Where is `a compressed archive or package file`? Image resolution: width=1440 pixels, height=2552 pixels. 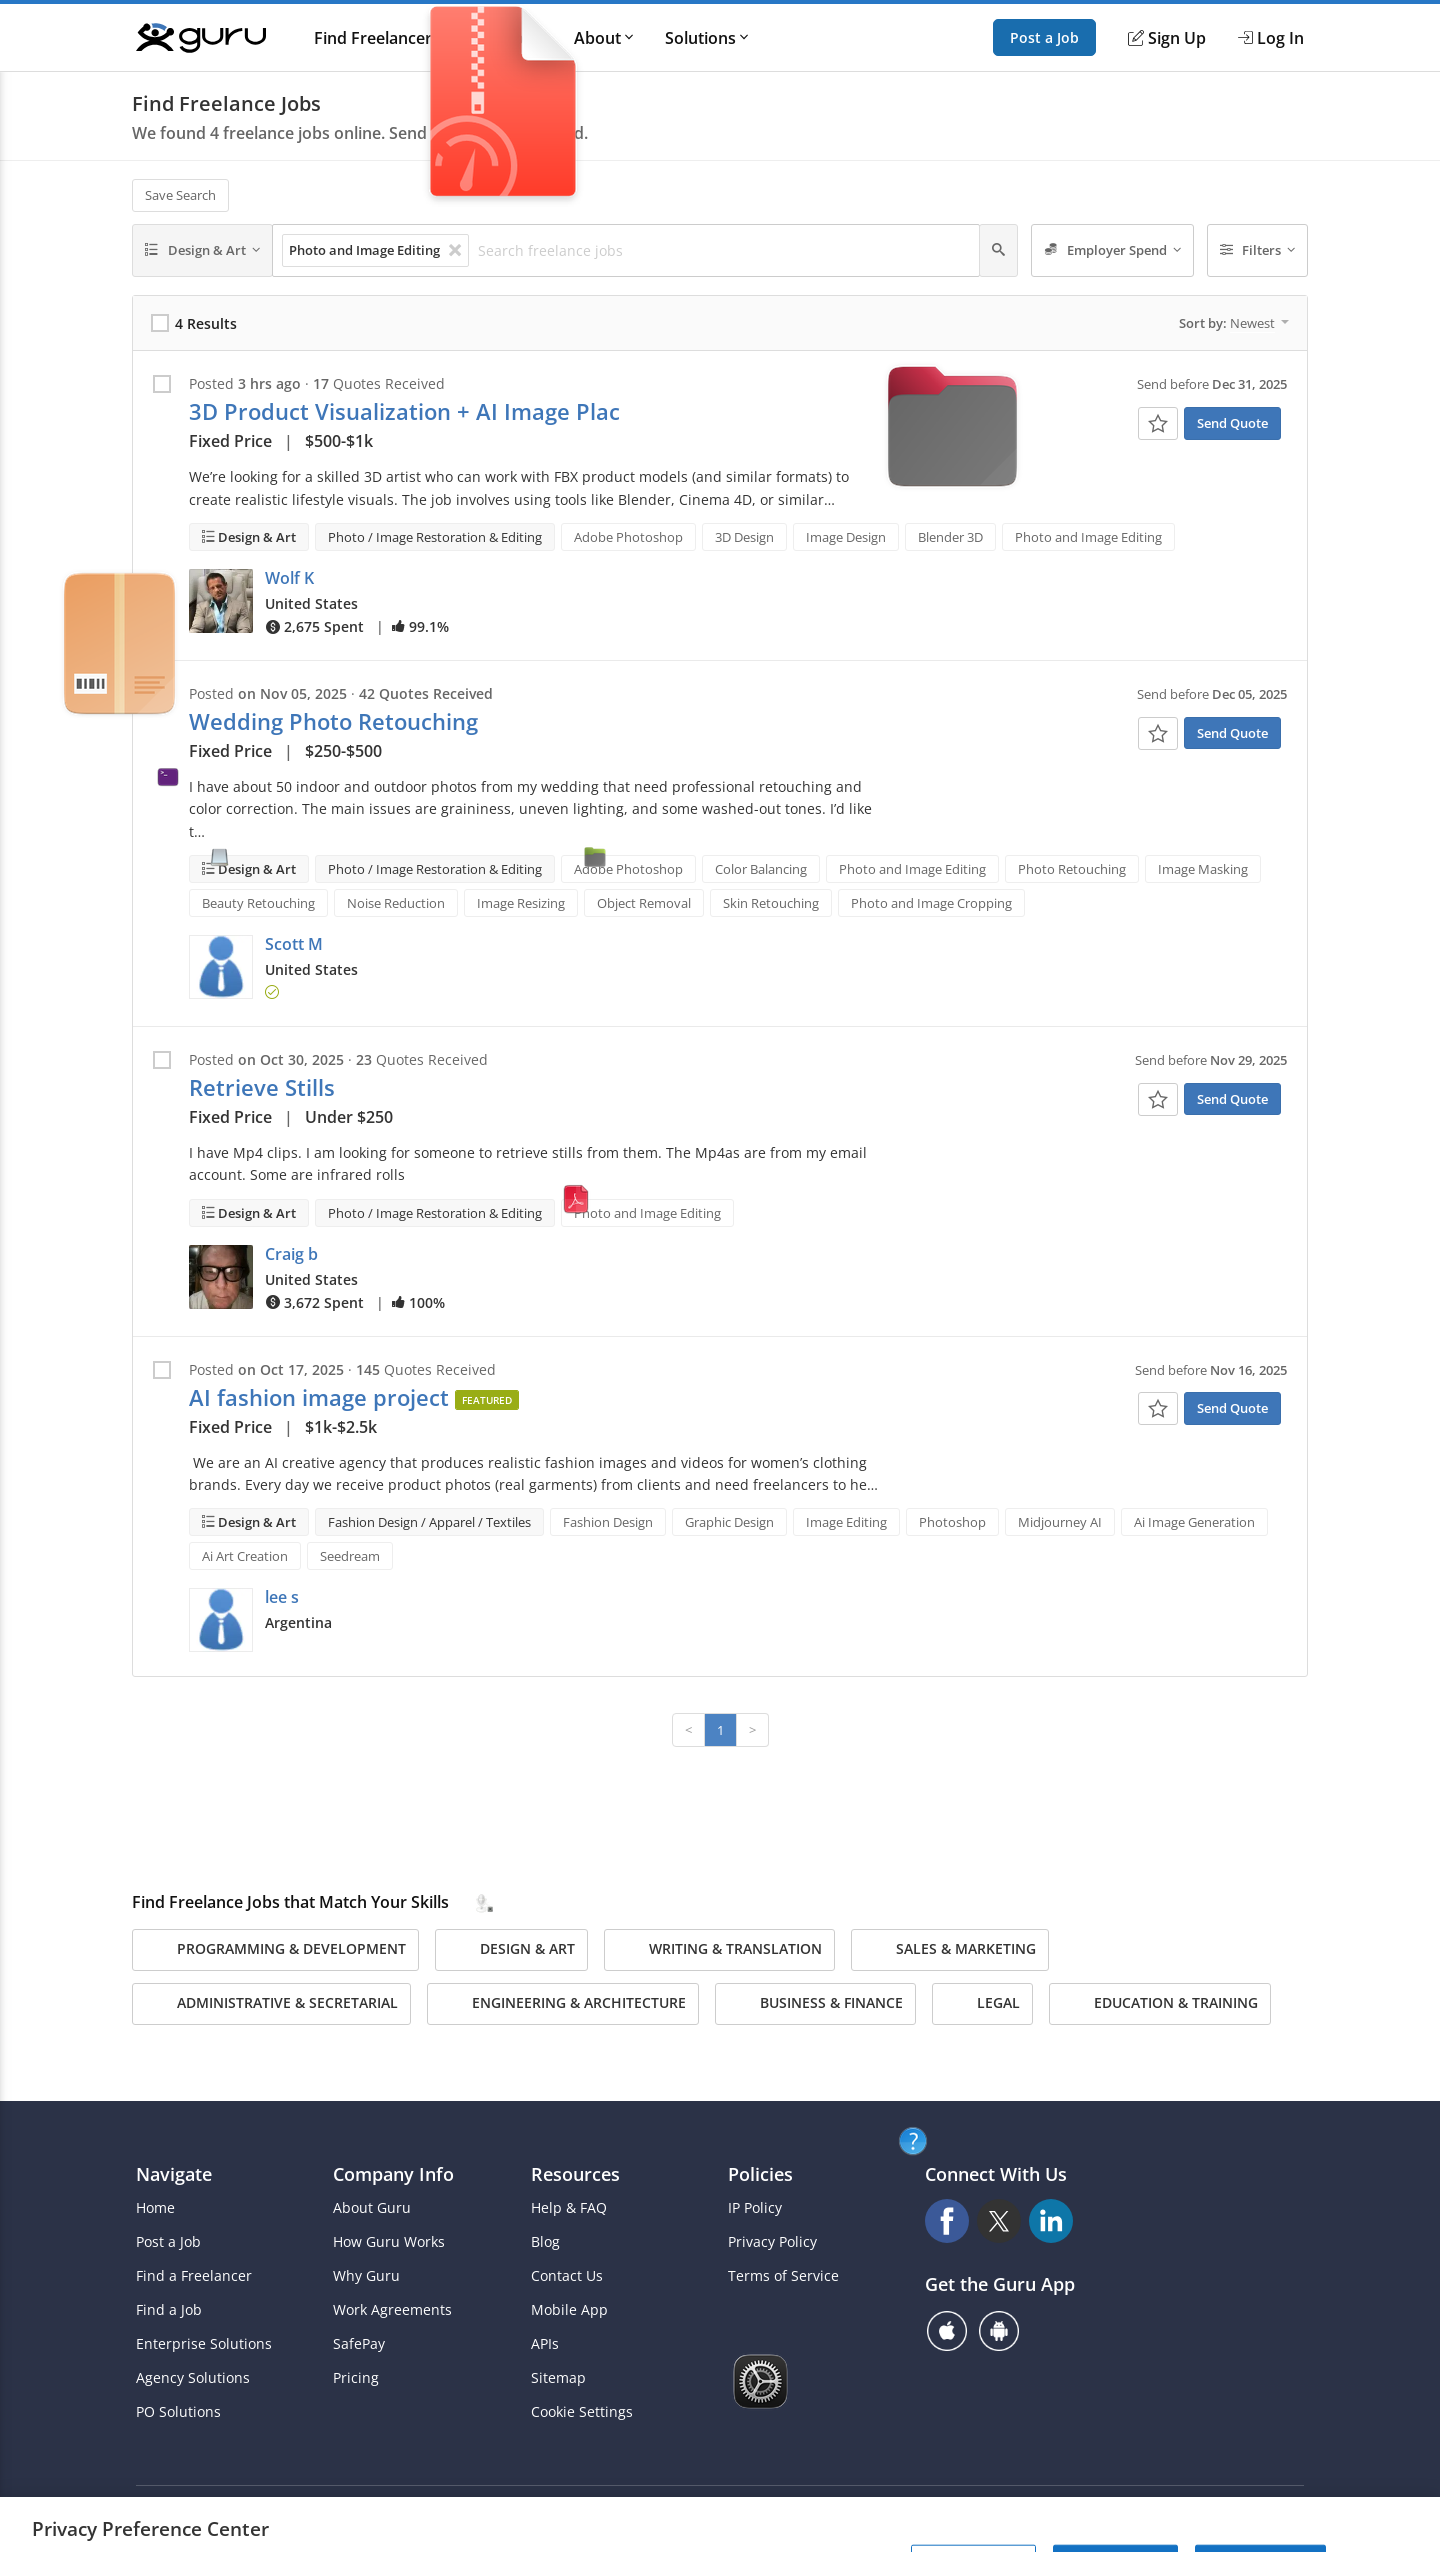
a compressed archive or package file is located at coordinates (119, 643).